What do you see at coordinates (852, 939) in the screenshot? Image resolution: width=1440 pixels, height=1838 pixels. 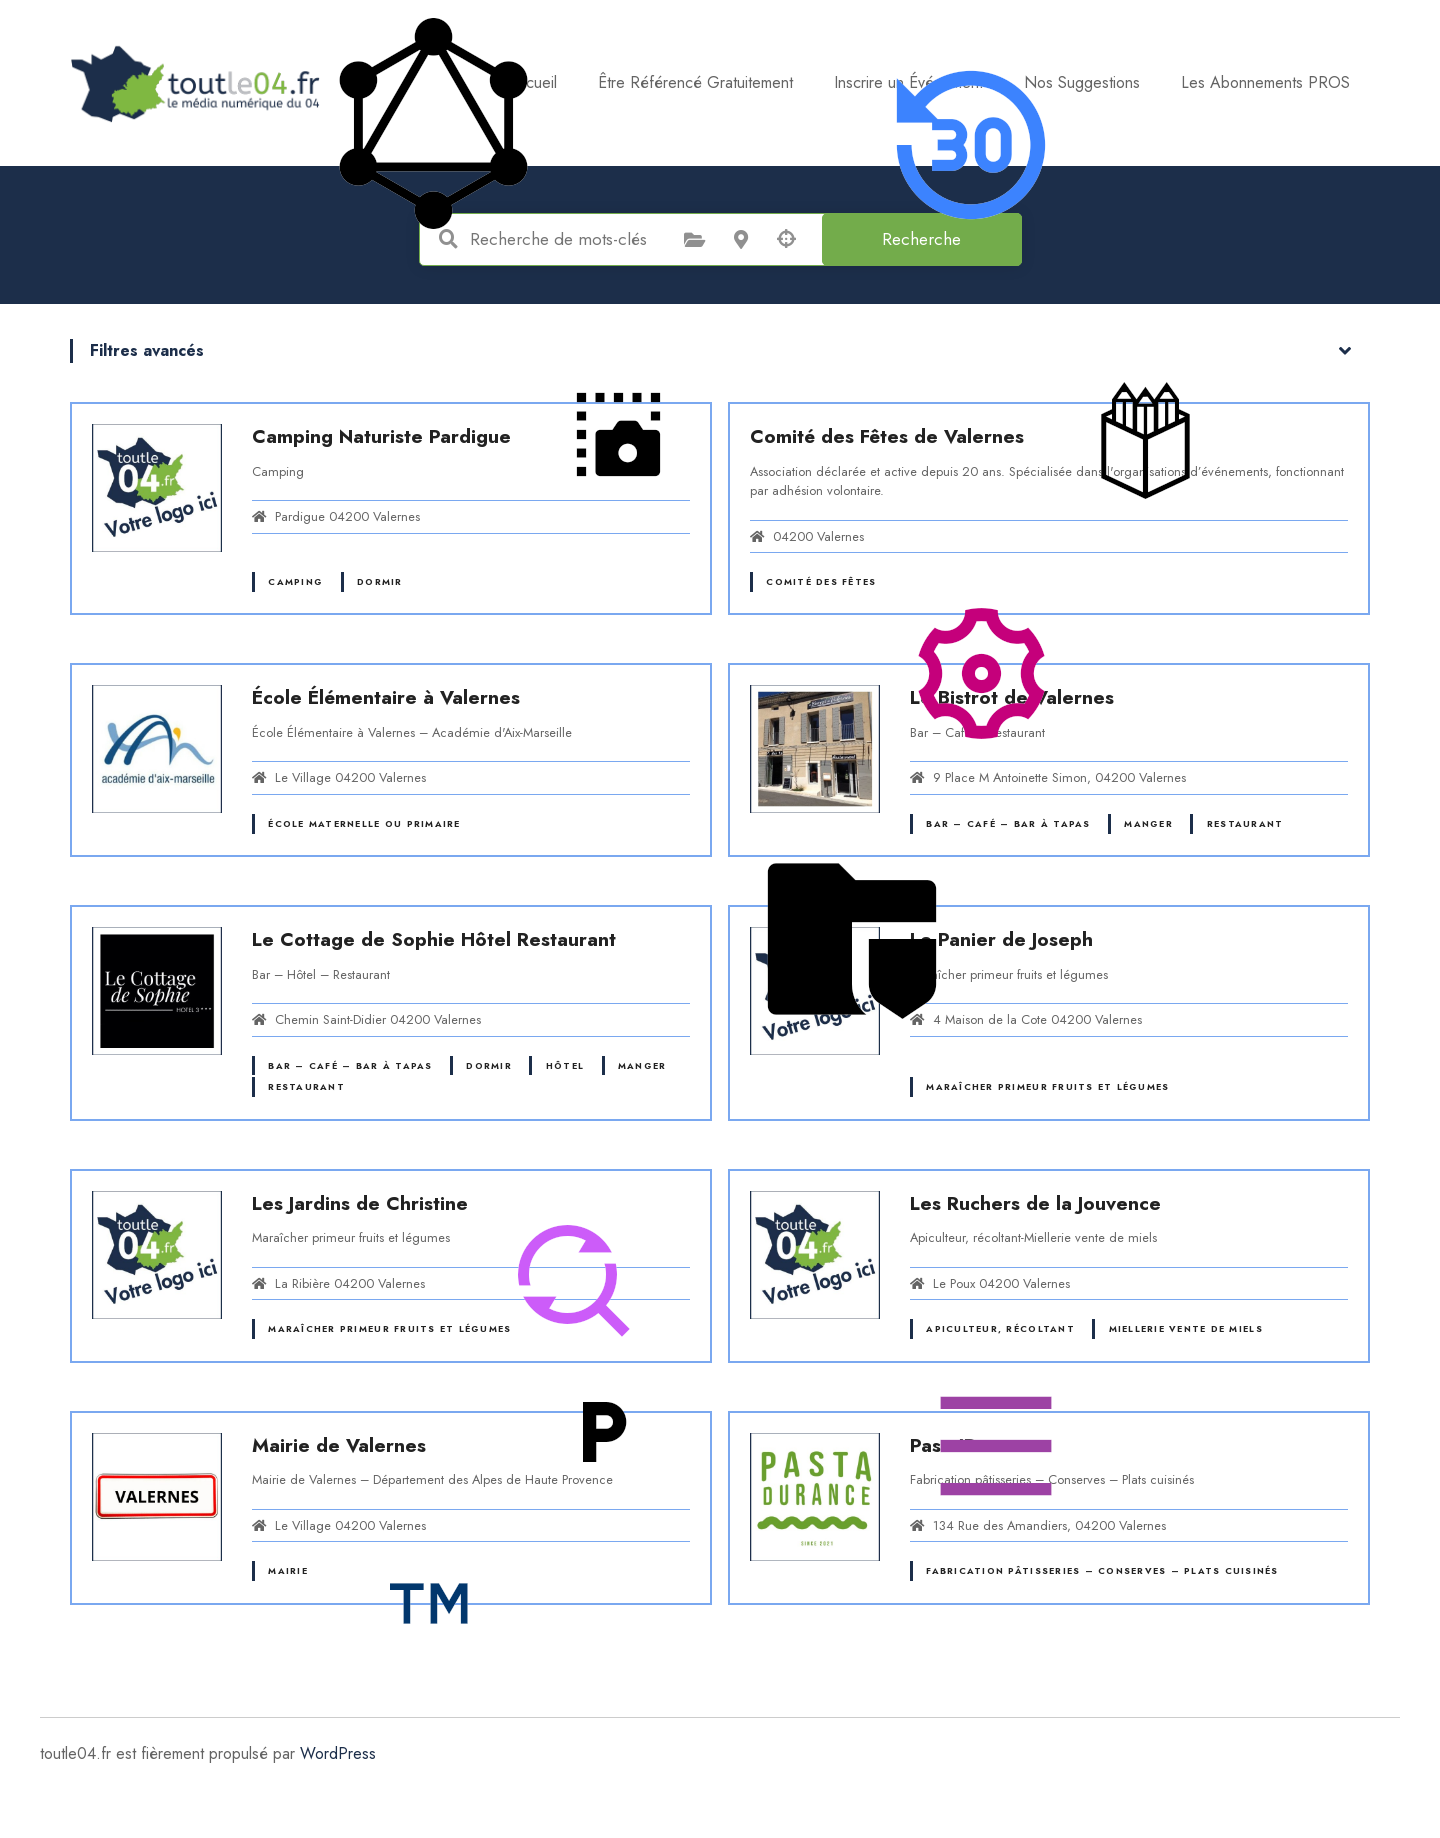 I see `access protected or secure files` at bounding box center [852, 939].